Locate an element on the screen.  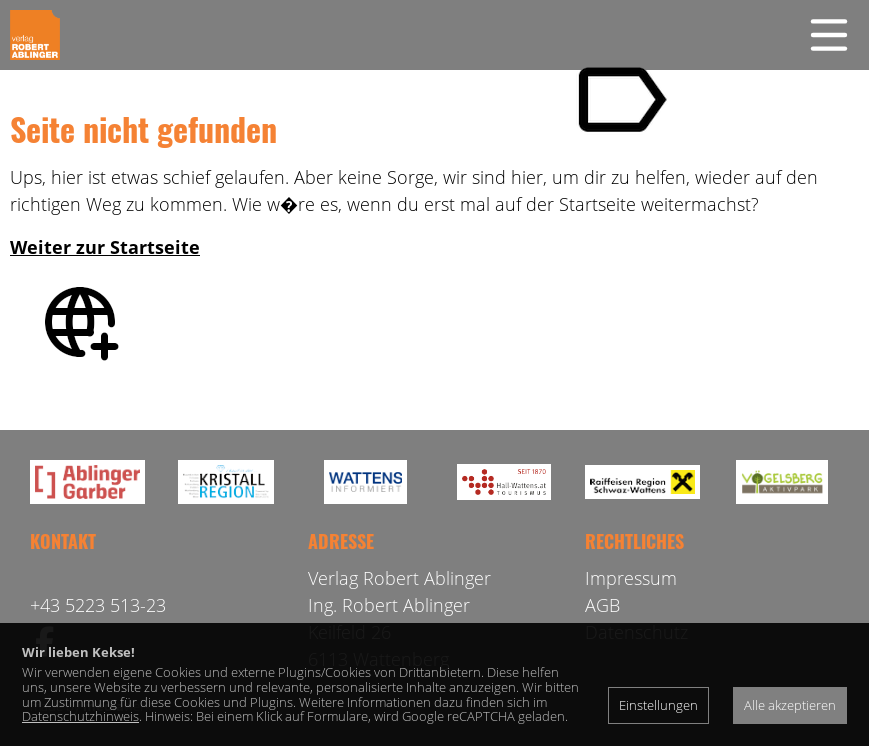
add a new language or region is located at coordinates (80, 322).